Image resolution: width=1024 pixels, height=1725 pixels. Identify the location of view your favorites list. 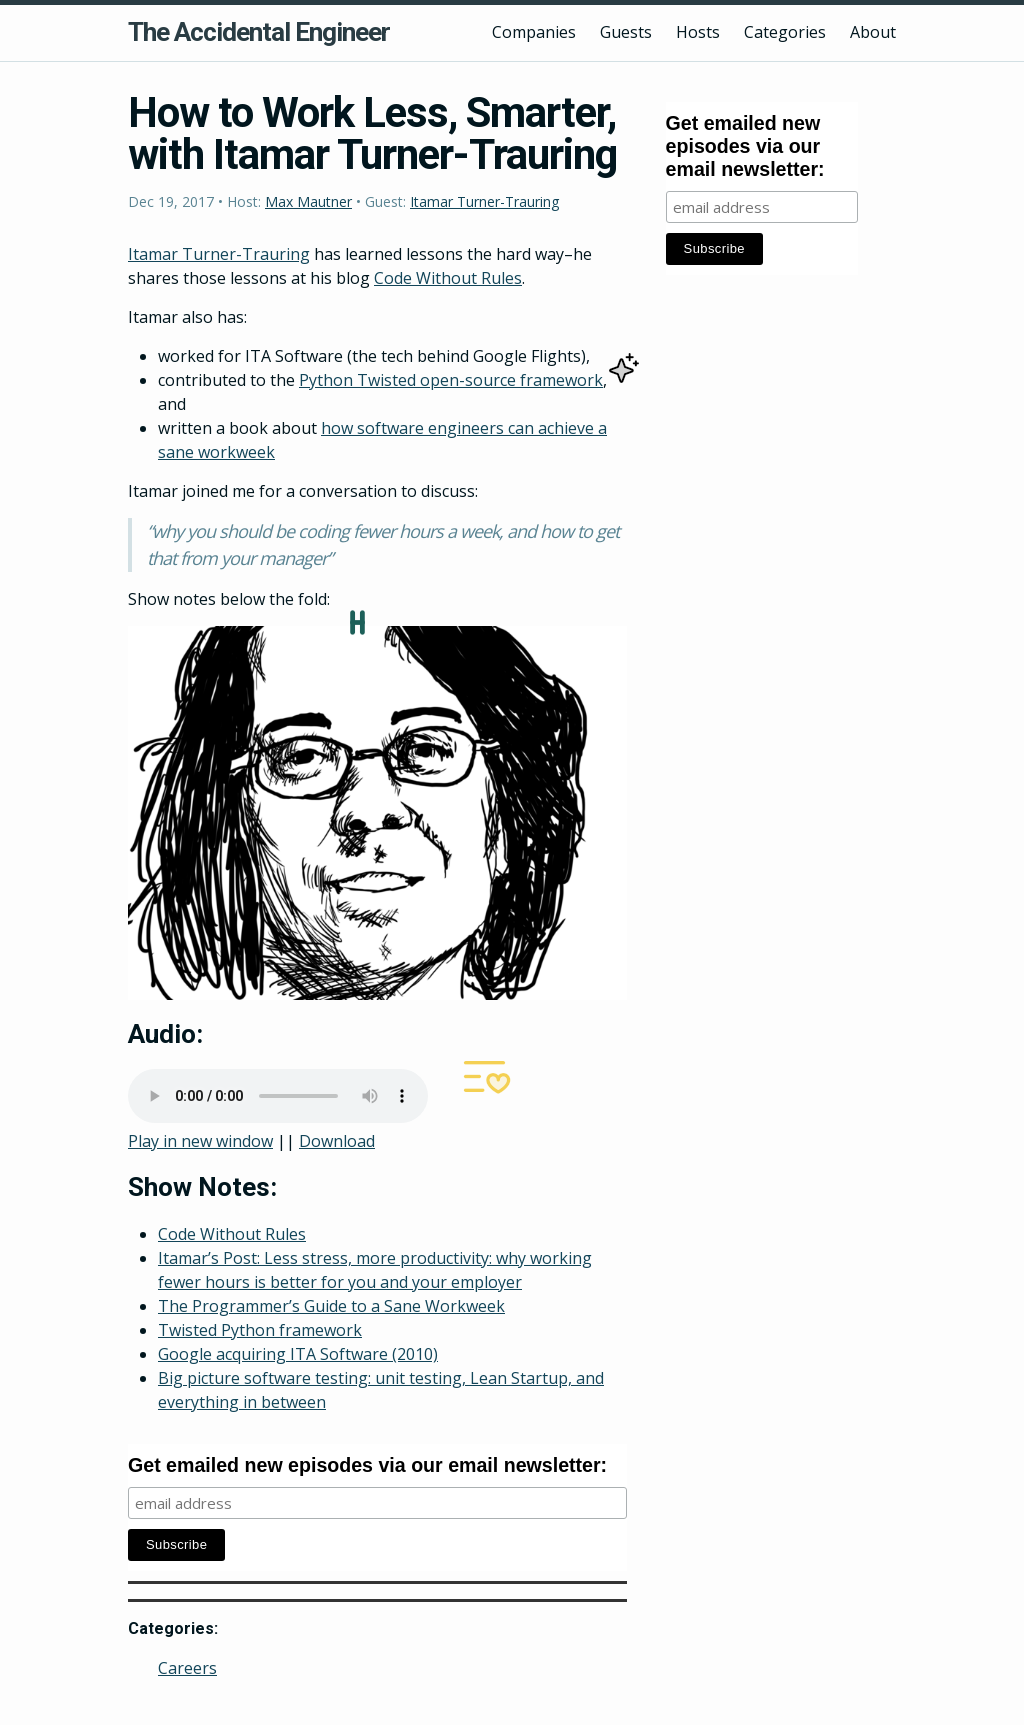
(484, 1076).